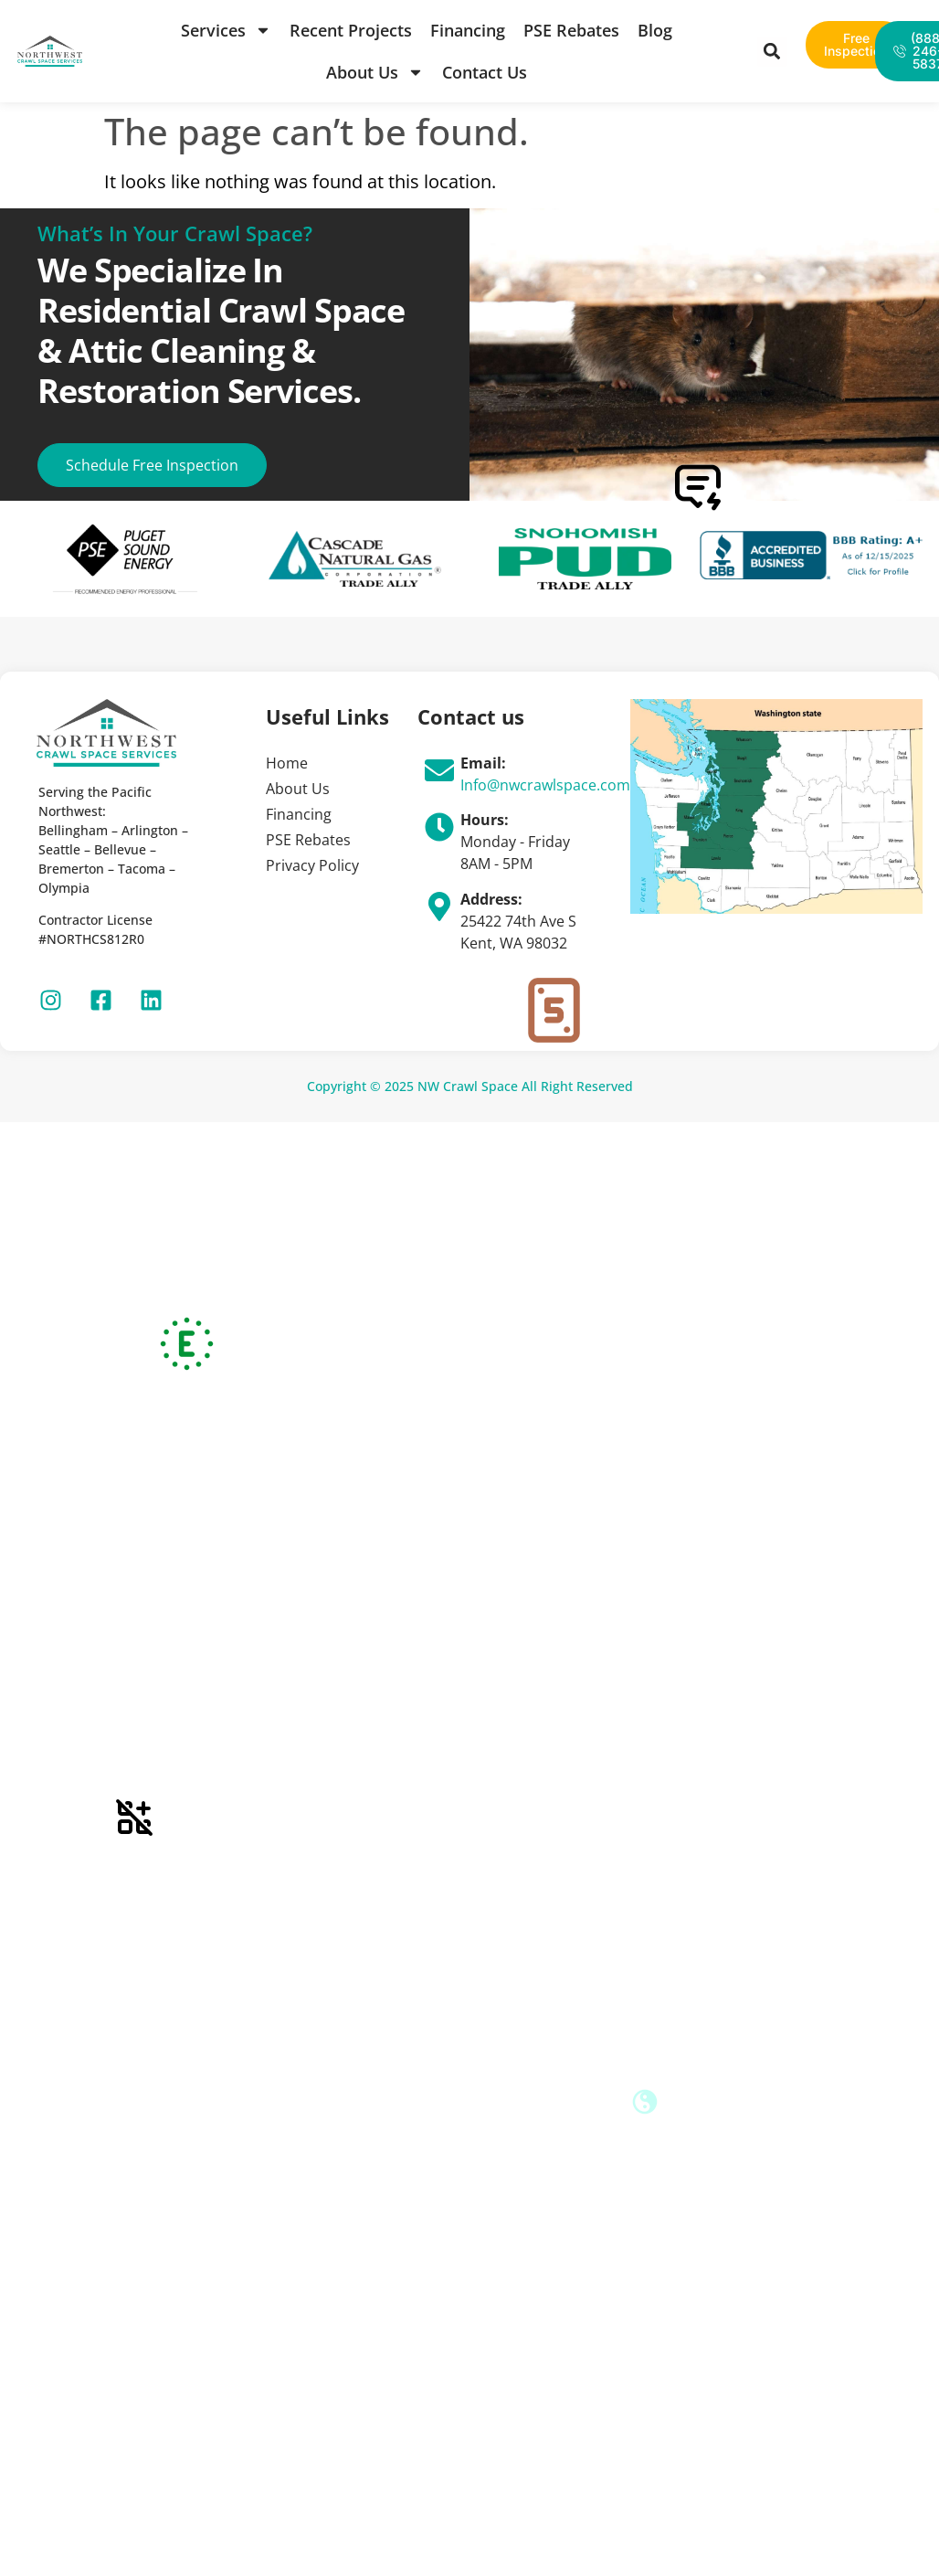  Describe the element at coordinates (645, 2102) in the screenshot. I see `toggle balance or harmony mode` at that location.